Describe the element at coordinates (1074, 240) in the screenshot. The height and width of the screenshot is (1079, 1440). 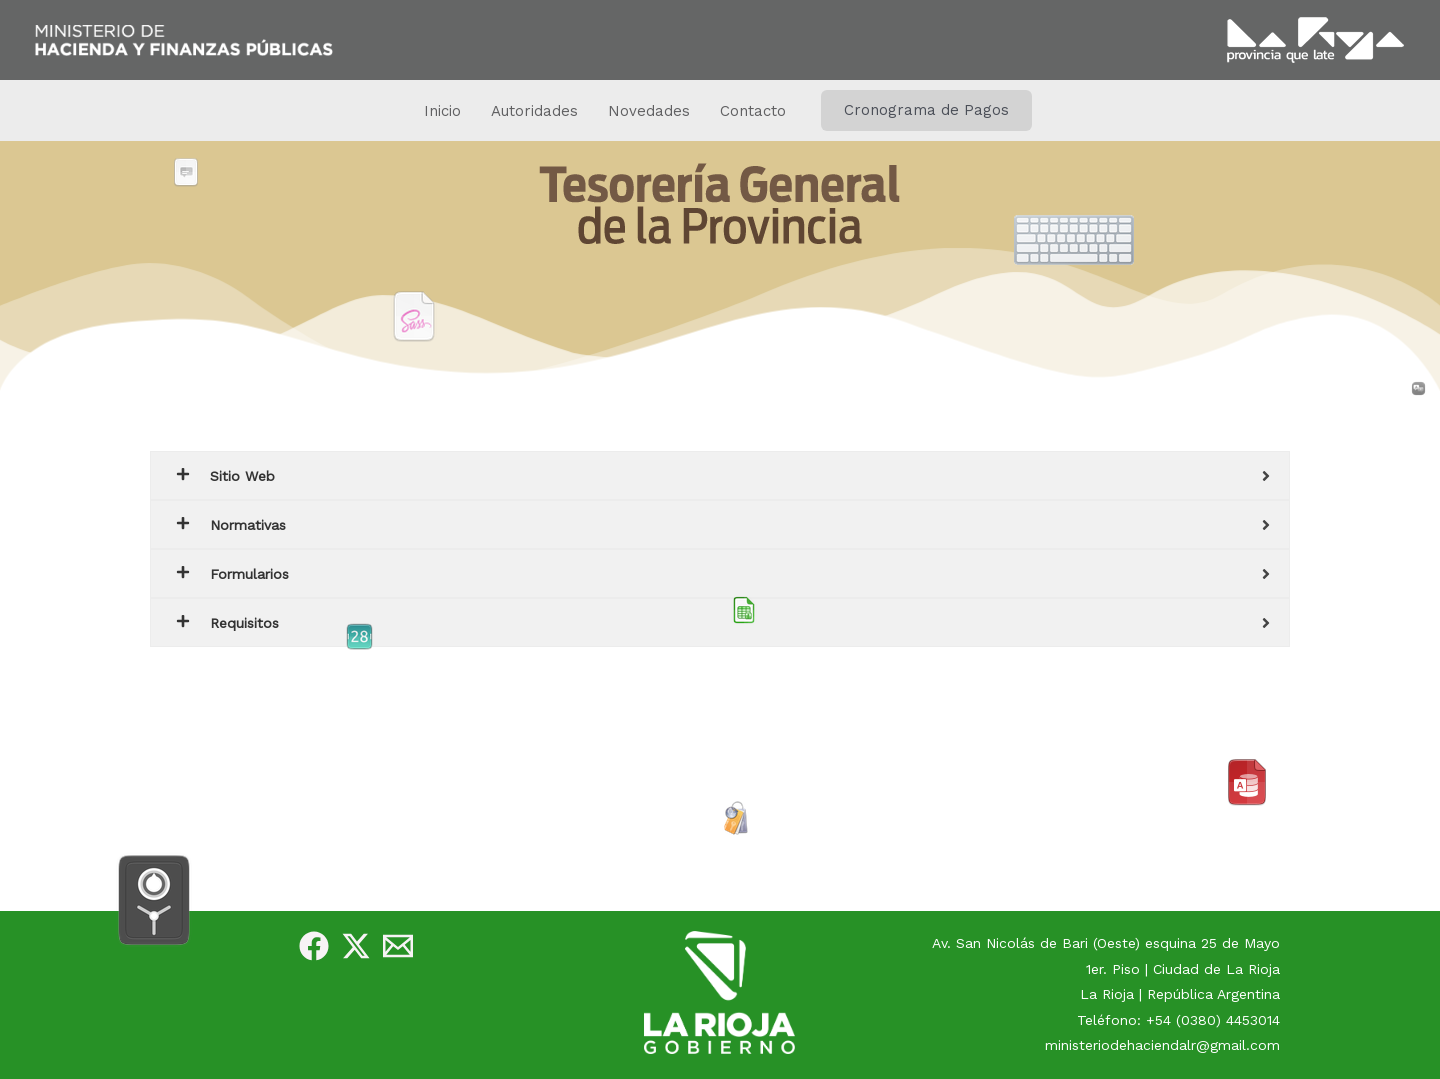
I see `access keyboard settings` at that location.